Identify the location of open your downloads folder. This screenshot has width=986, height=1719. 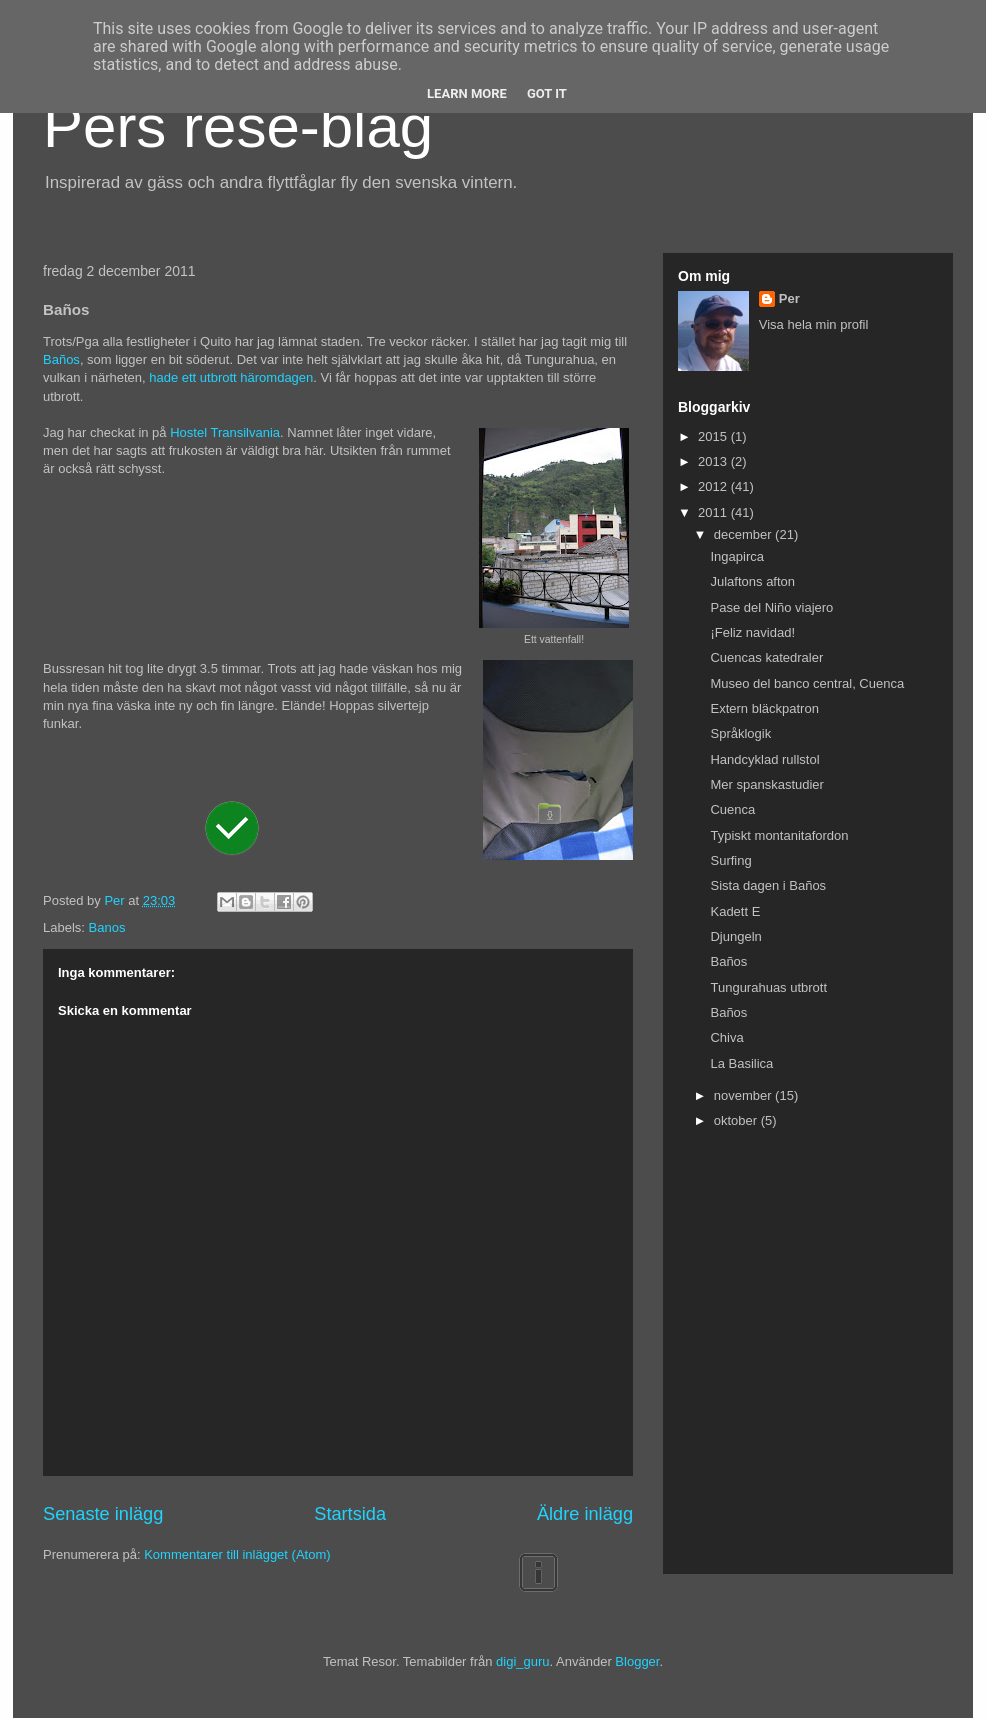
(549, 813).